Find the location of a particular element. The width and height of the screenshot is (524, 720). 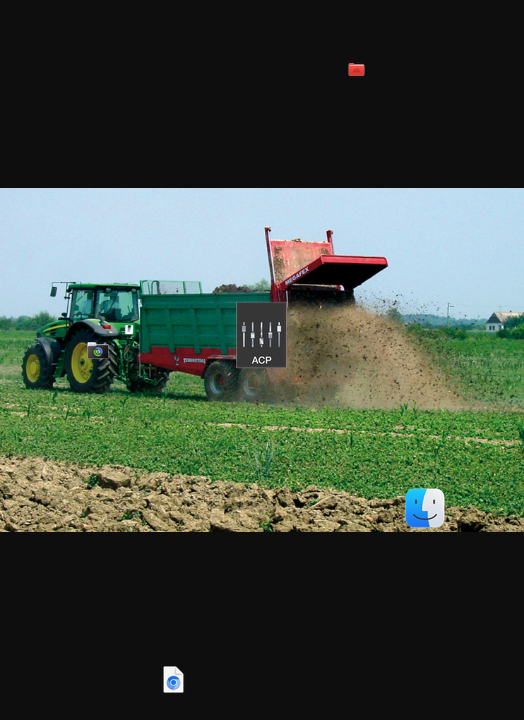

open audio control panel settings is located at coordinates (261, 336).